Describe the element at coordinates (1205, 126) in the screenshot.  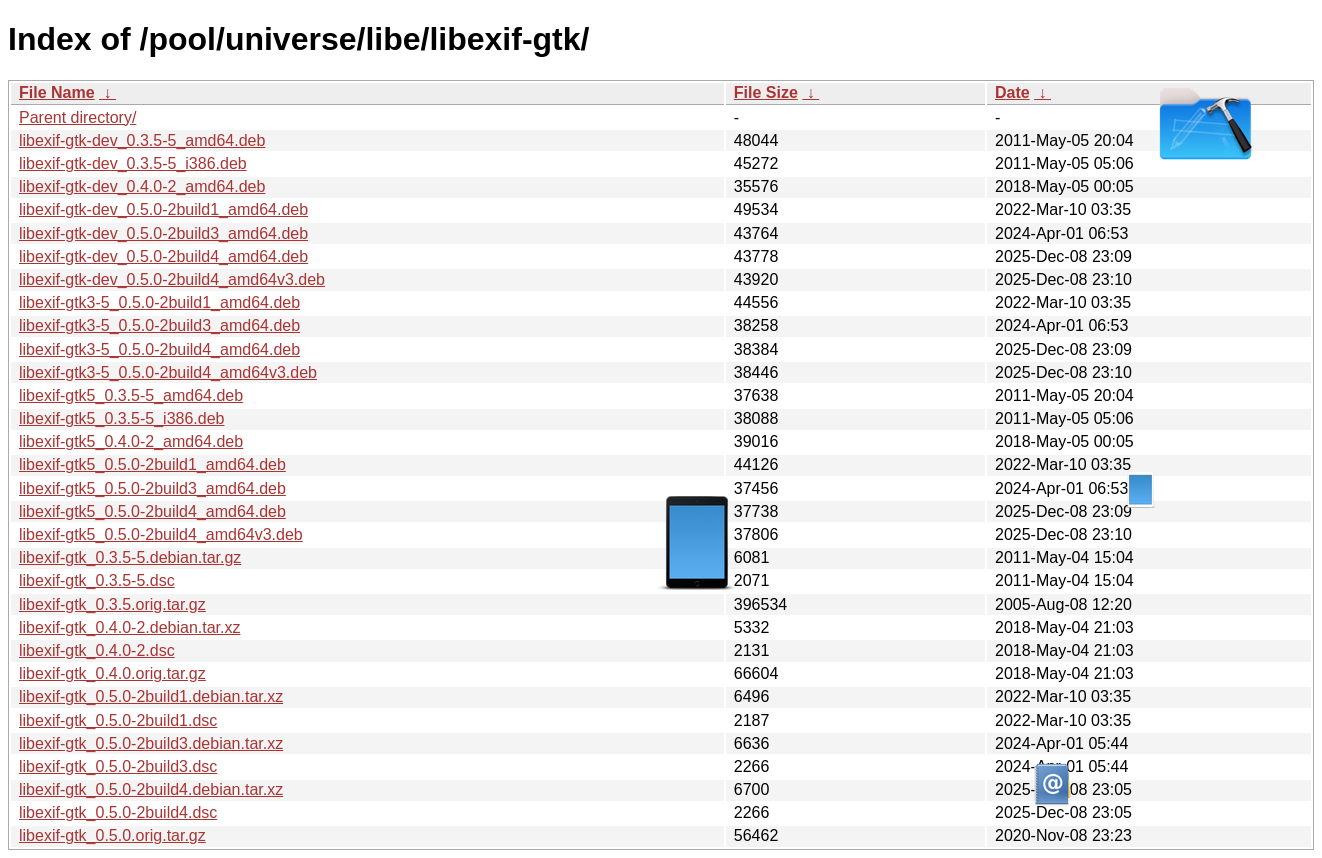
I see `open xcode projects folder` at that location.